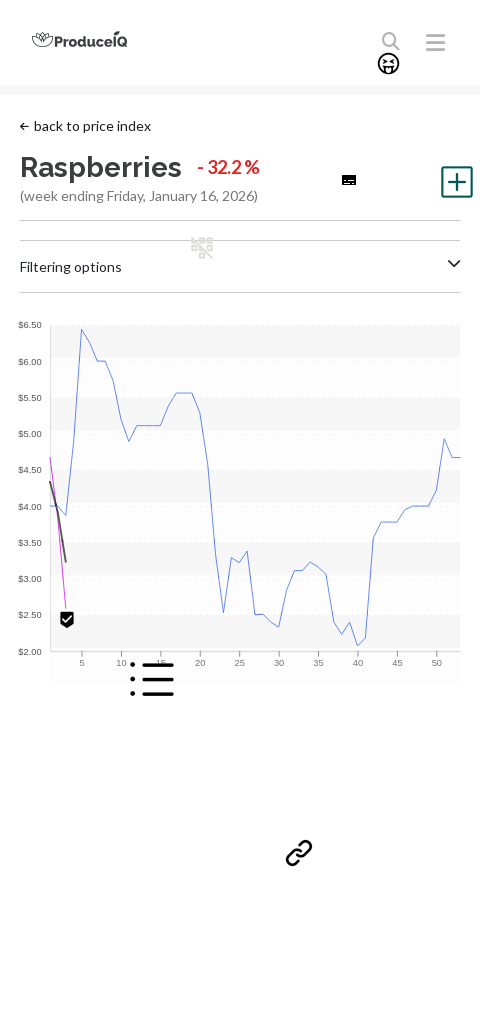  Describe the element at coordinates (299, 853) in the screenshot. I see `copy or share a link` at that location.